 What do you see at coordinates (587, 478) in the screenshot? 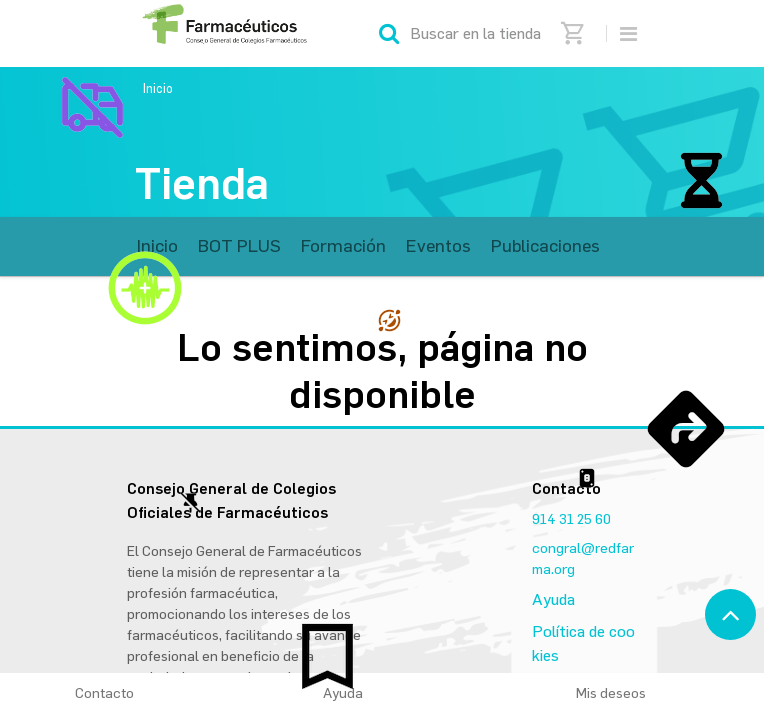
I see `play the 8 card in a card game` at bounding box center [587, 478].